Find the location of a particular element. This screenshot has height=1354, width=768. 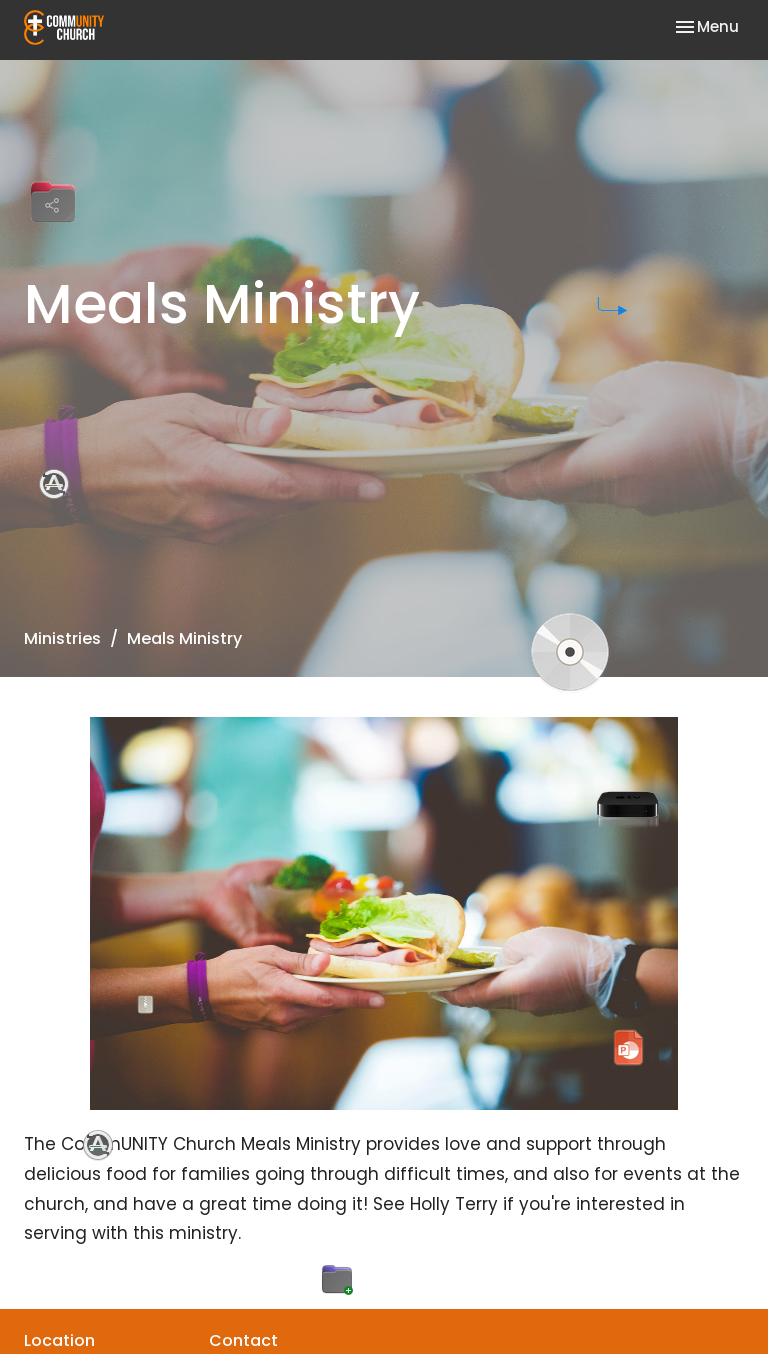

access your public shared files folder is located at coordinates (53, 202).